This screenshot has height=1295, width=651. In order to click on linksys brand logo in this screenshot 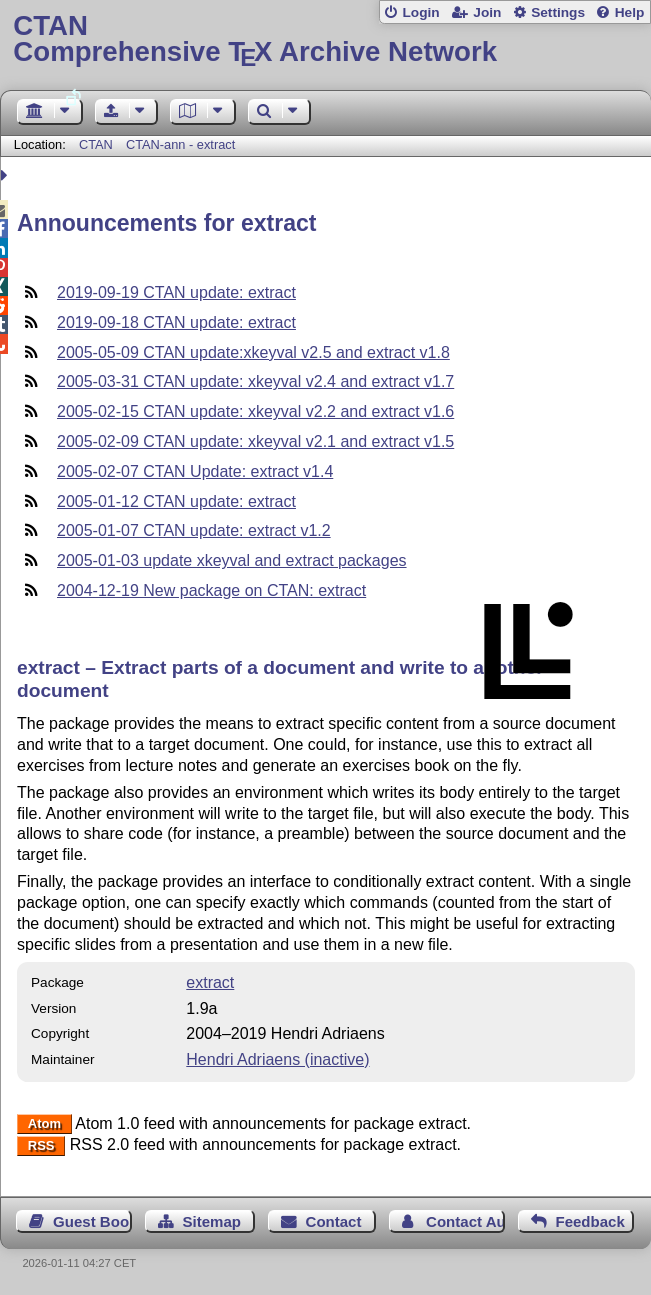, I will do `click(528, 650)`.